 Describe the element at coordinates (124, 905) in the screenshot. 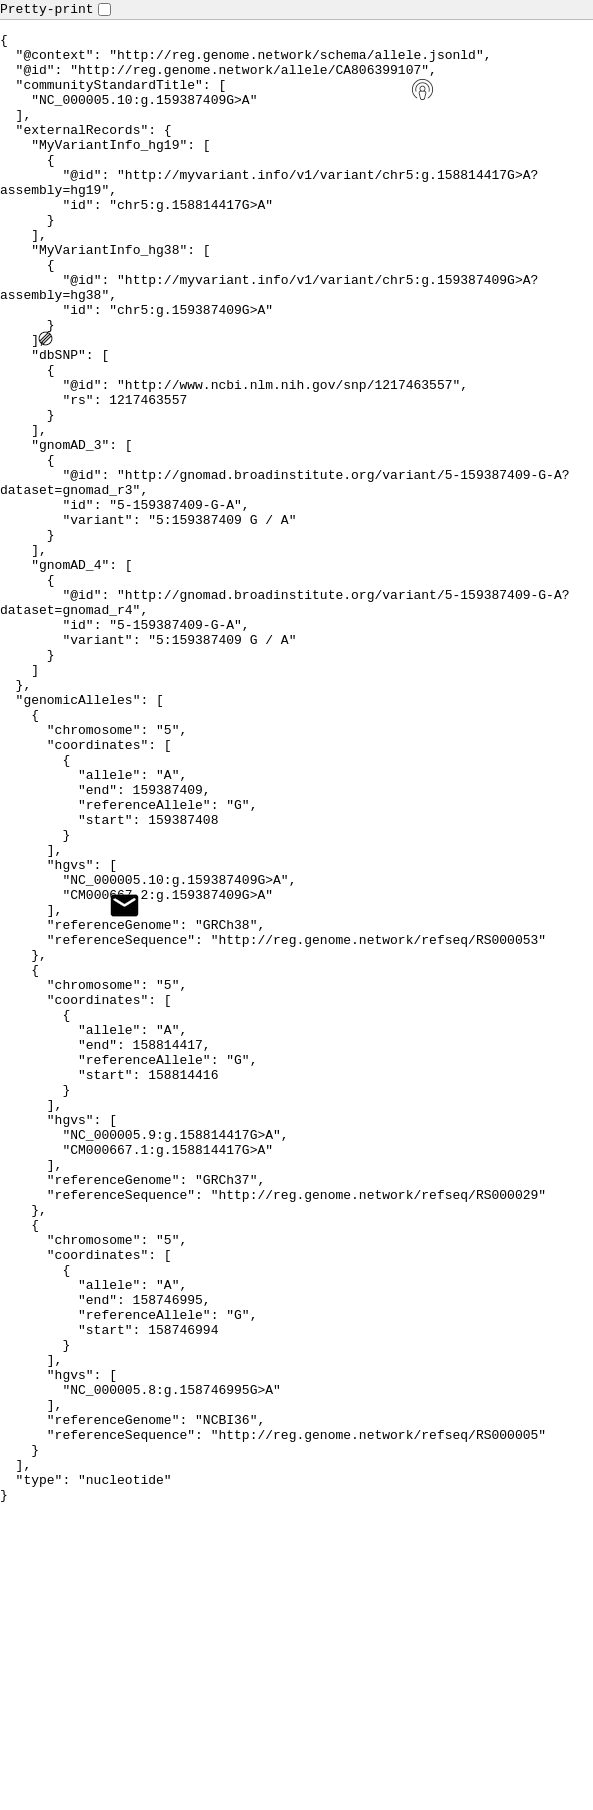

I see `open your inbox or email messages` at that location.